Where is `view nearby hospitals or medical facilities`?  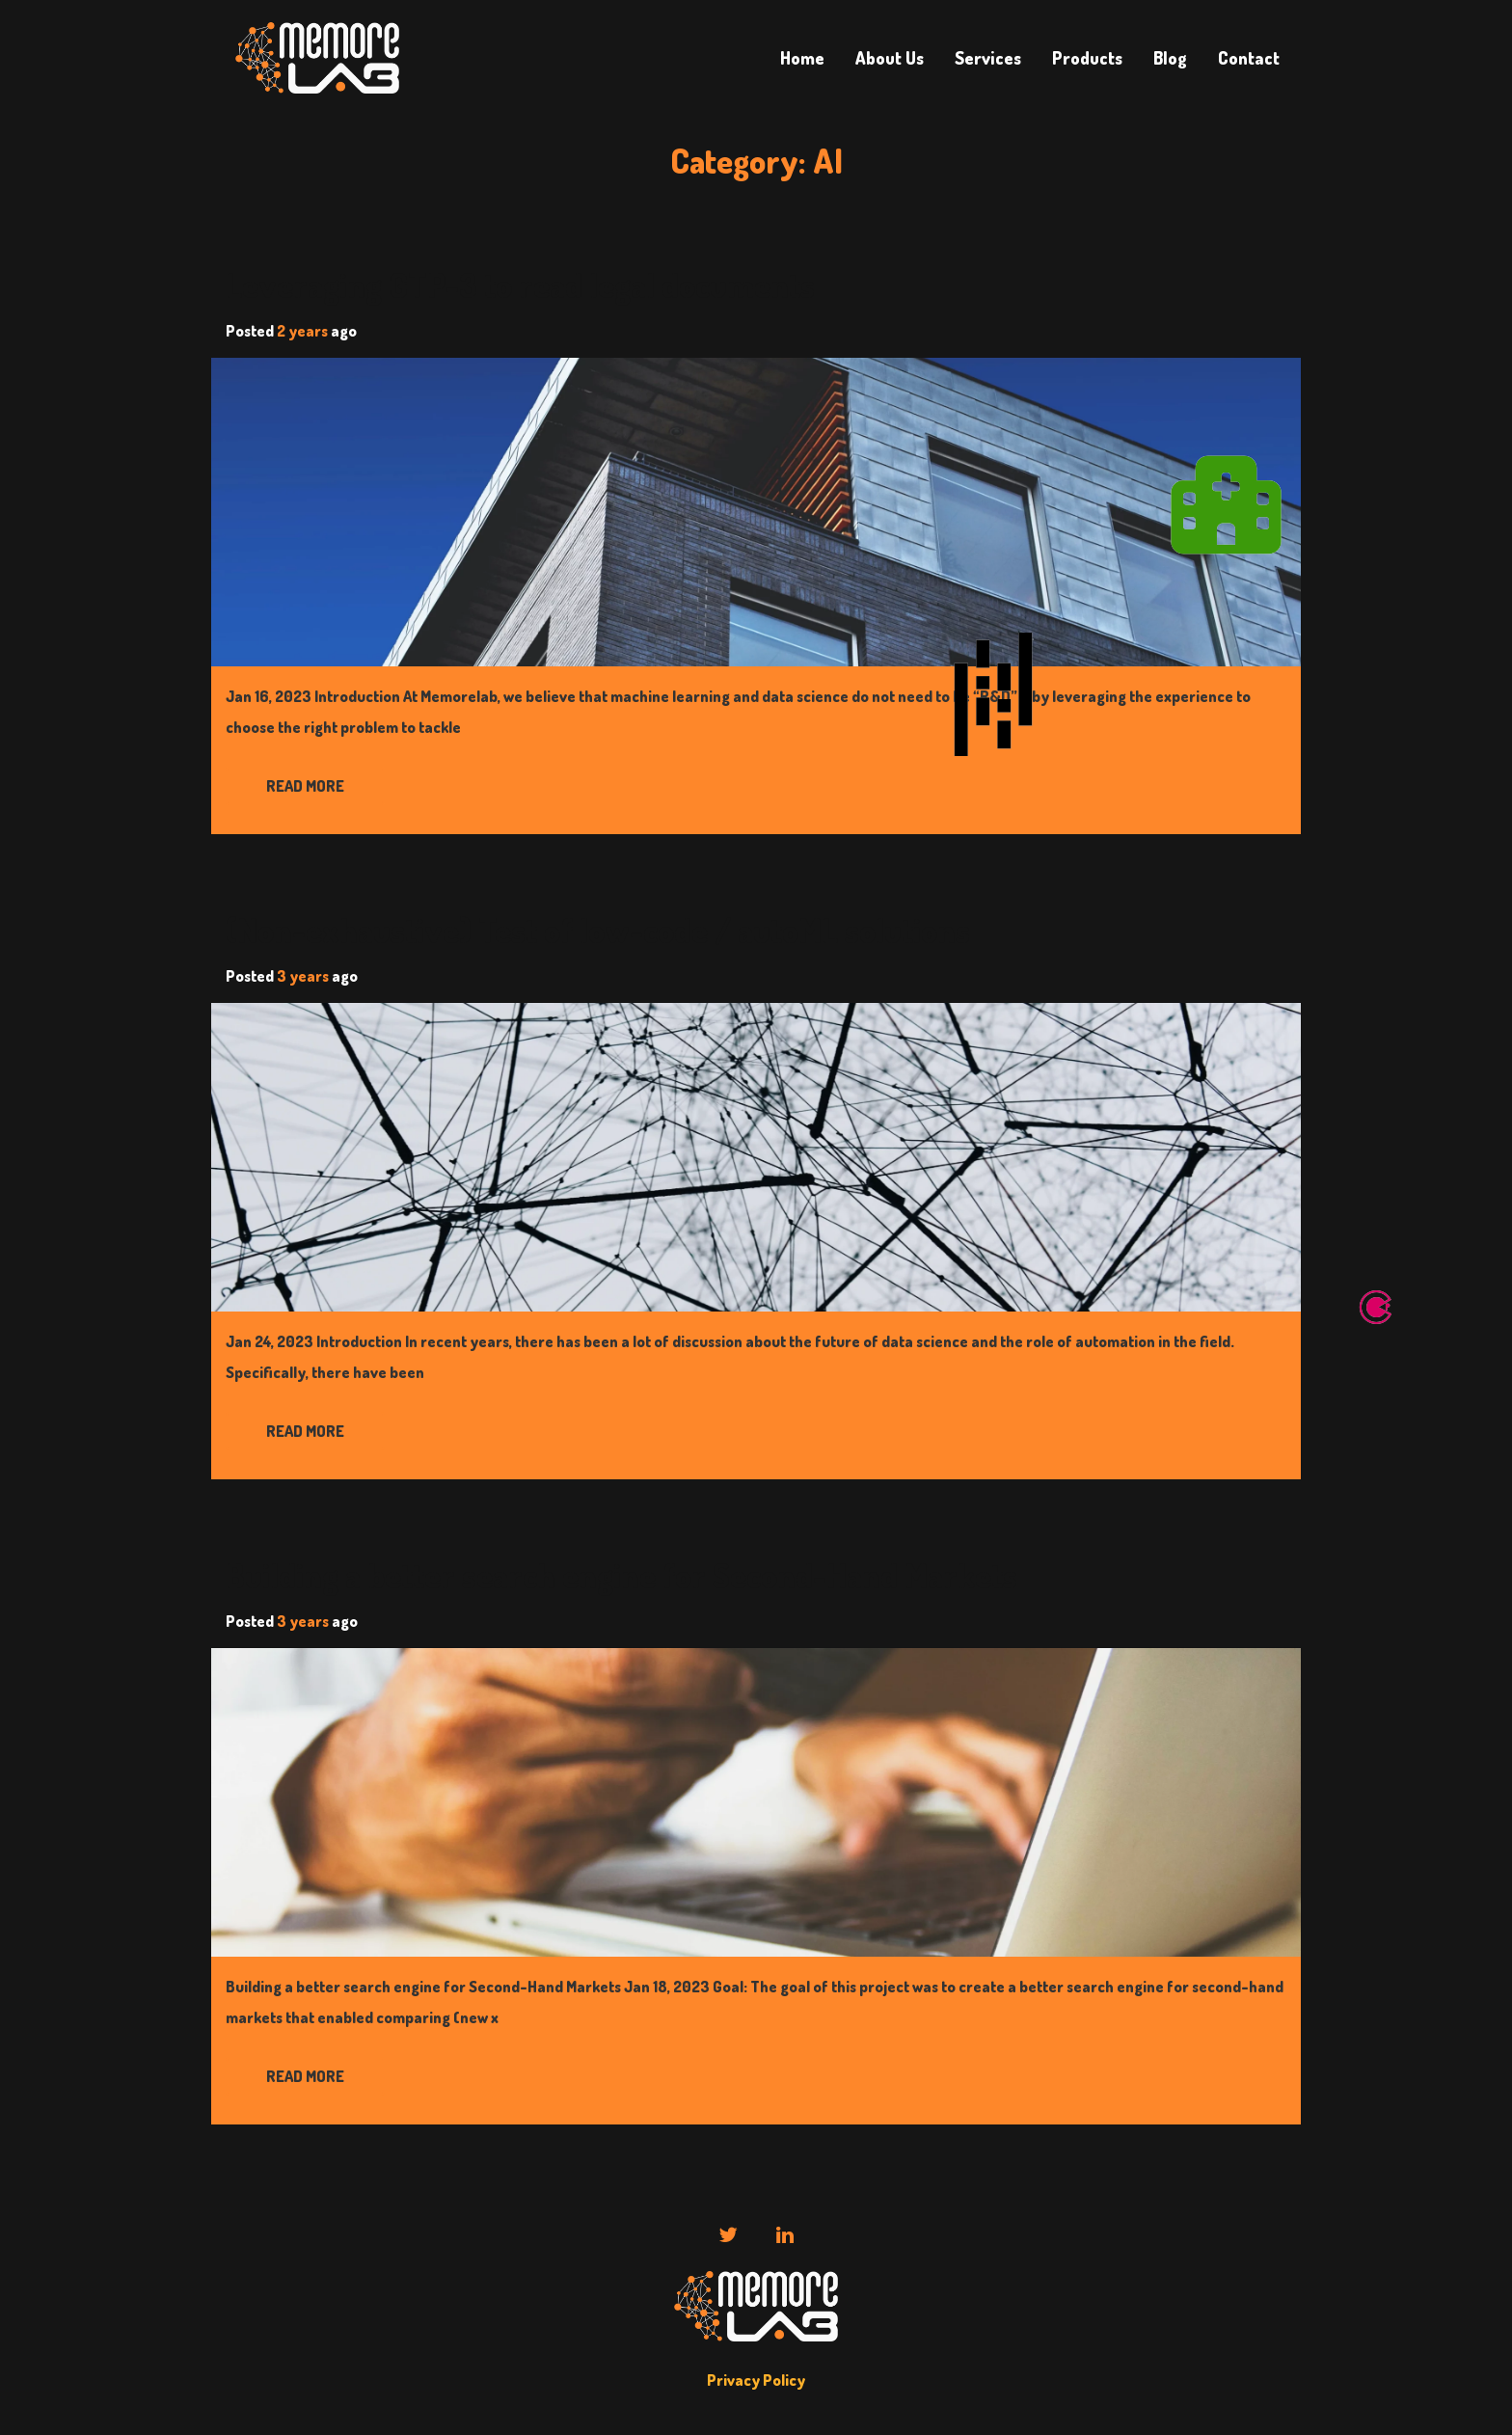
view nearby hospitals or medical facilities is located at coordinates (1226, 504).